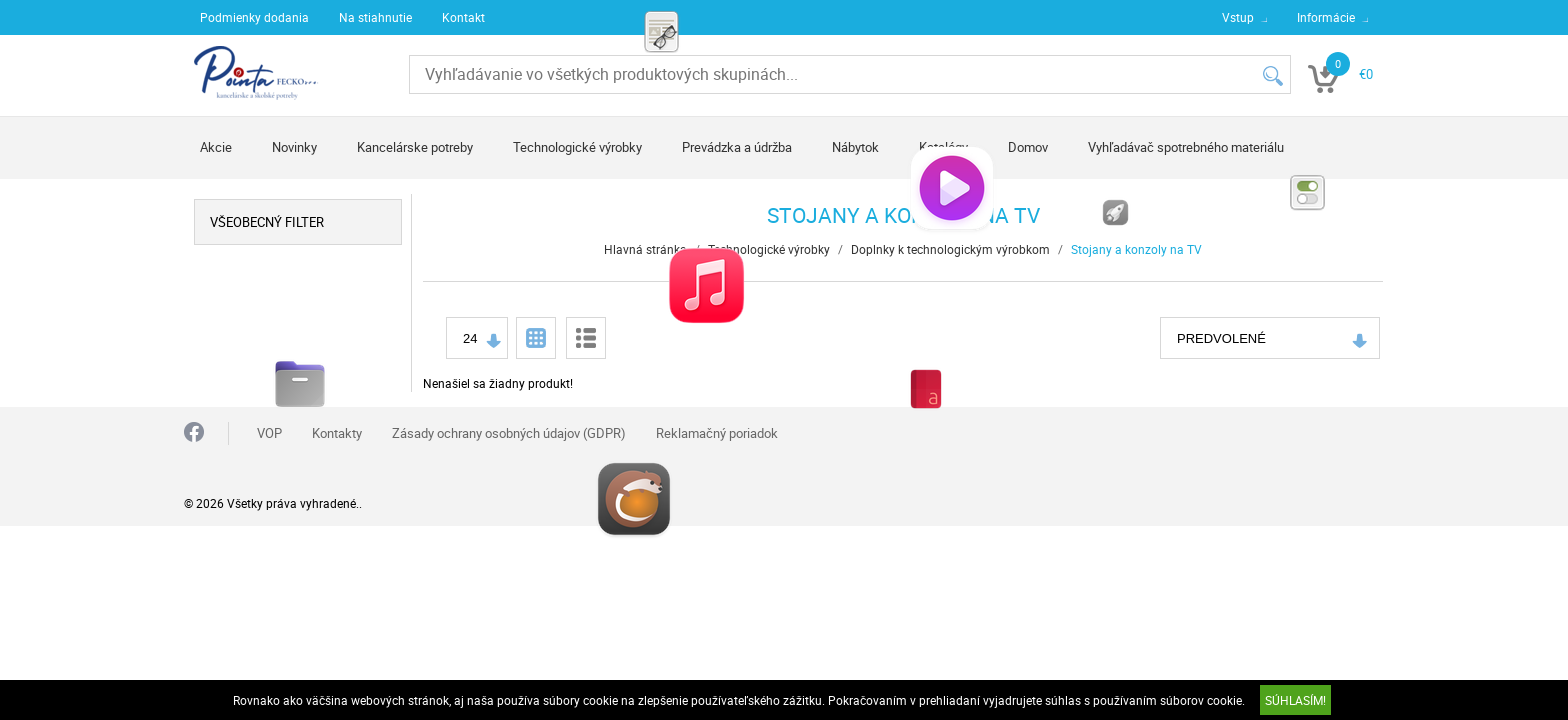  I want to click on open the documents app, so click(661, 31).